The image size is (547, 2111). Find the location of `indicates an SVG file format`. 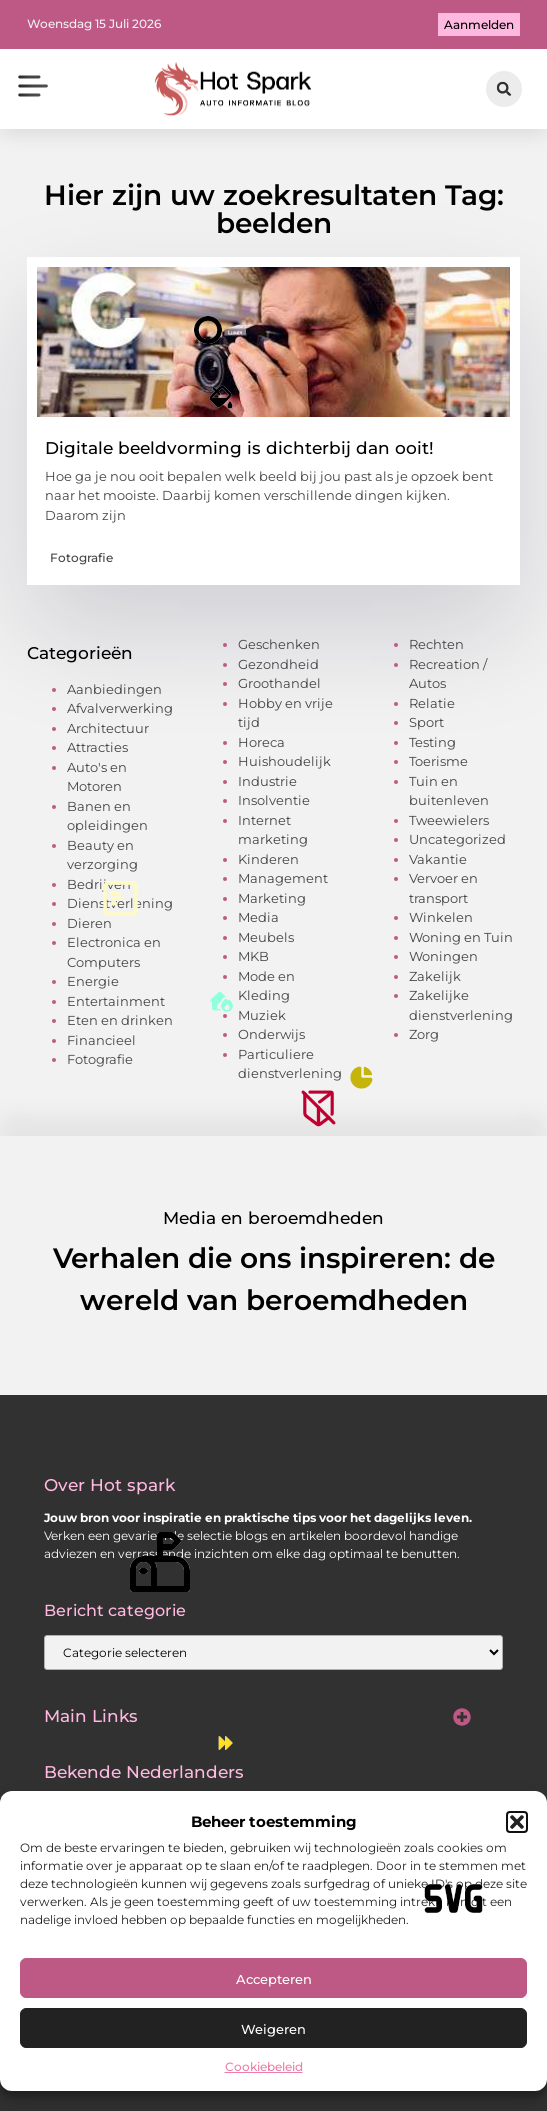

indicates an SVG file format is located at coordinates (453, 1898).